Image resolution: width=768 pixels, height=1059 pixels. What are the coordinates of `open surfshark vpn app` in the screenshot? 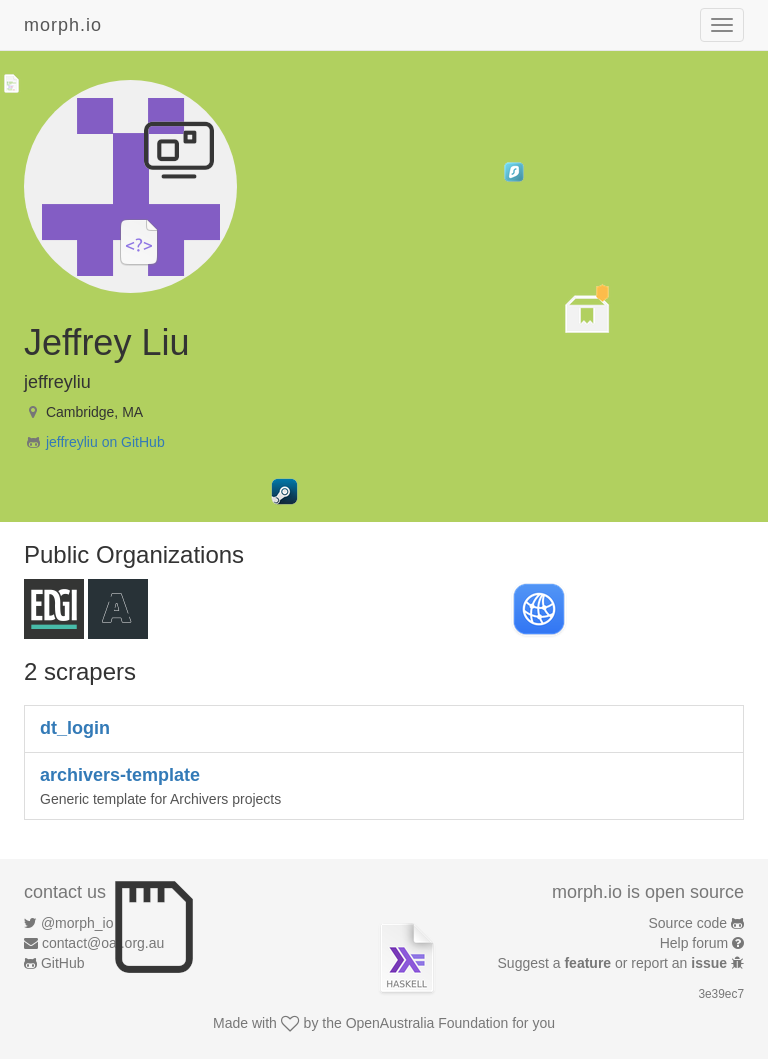 It's located at (514, 172).